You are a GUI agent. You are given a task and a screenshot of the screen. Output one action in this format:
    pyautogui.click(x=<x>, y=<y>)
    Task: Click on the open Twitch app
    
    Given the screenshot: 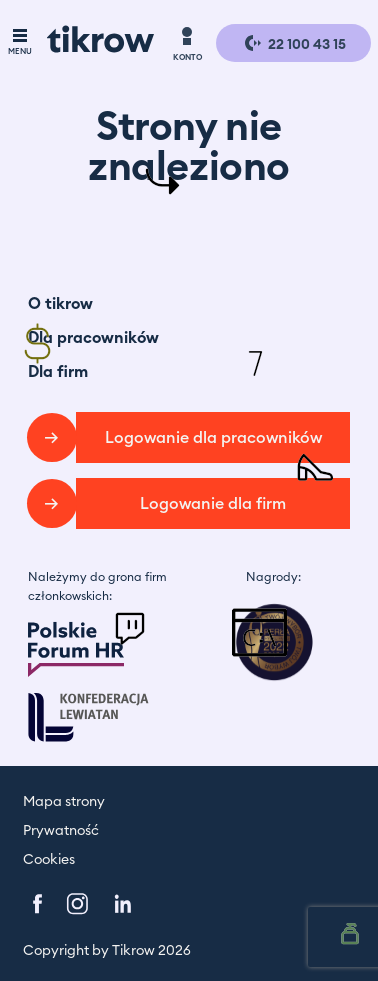 What is the action you would take?
    pyautogui.click(x=130, y=627)
    